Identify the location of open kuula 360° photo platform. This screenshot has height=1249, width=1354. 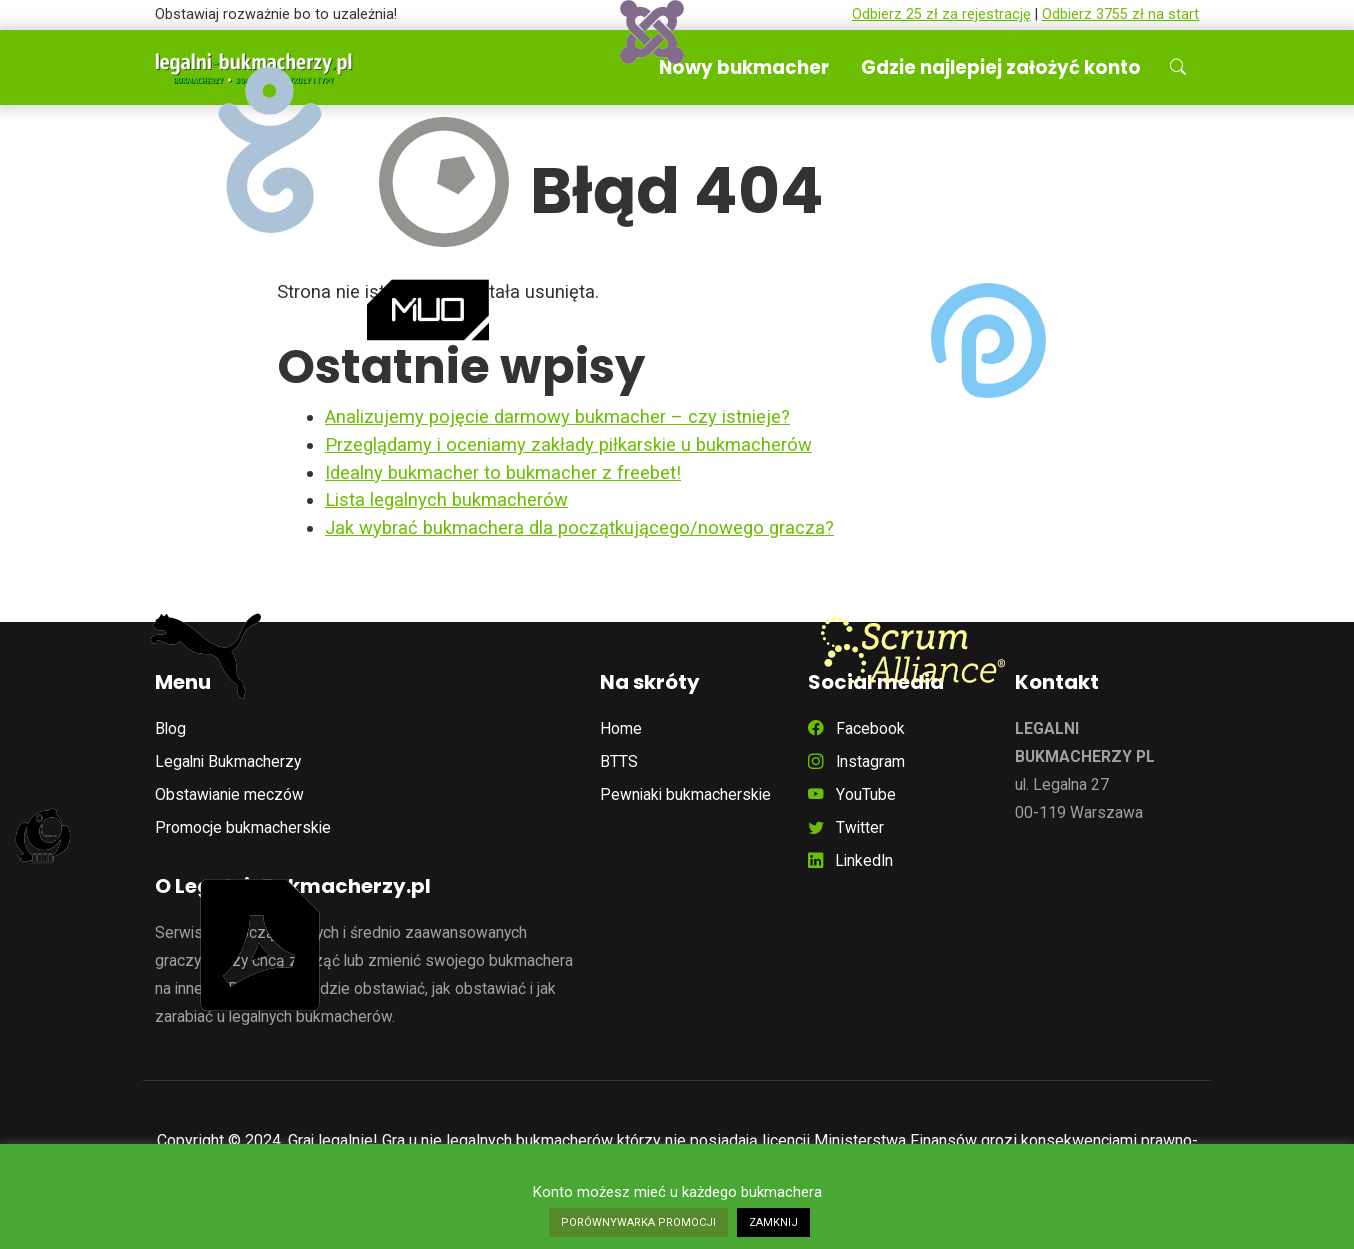
(444, 182).